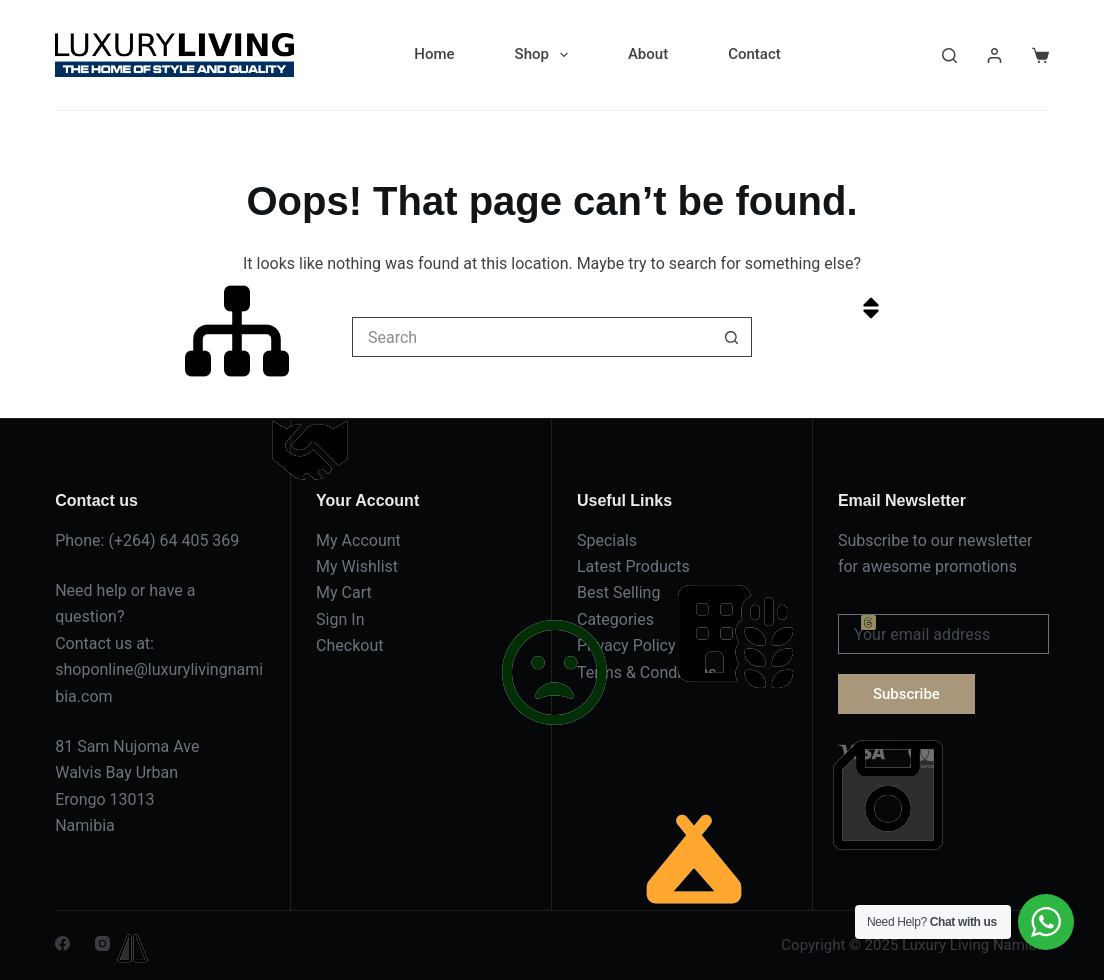 This screenshot has width=1104, height=980. What do you see at coordinates (694, 862) in the screenshot?
I see `find nearby campgrounds or camping sites` at bounding box center [694, 862].